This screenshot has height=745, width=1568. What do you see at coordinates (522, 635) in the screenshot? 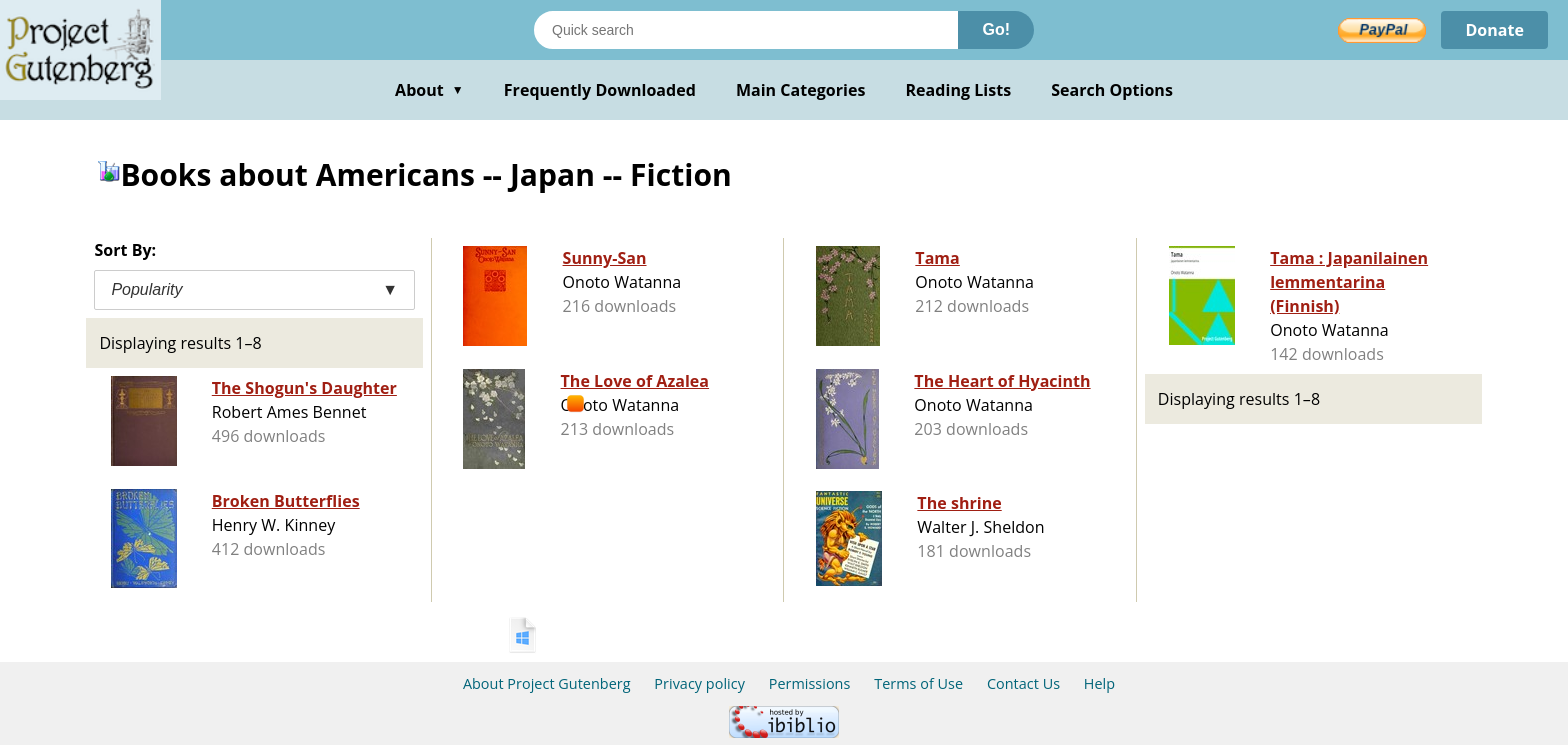
I see `a windows executable or application file` at bounding box center [522, 635].